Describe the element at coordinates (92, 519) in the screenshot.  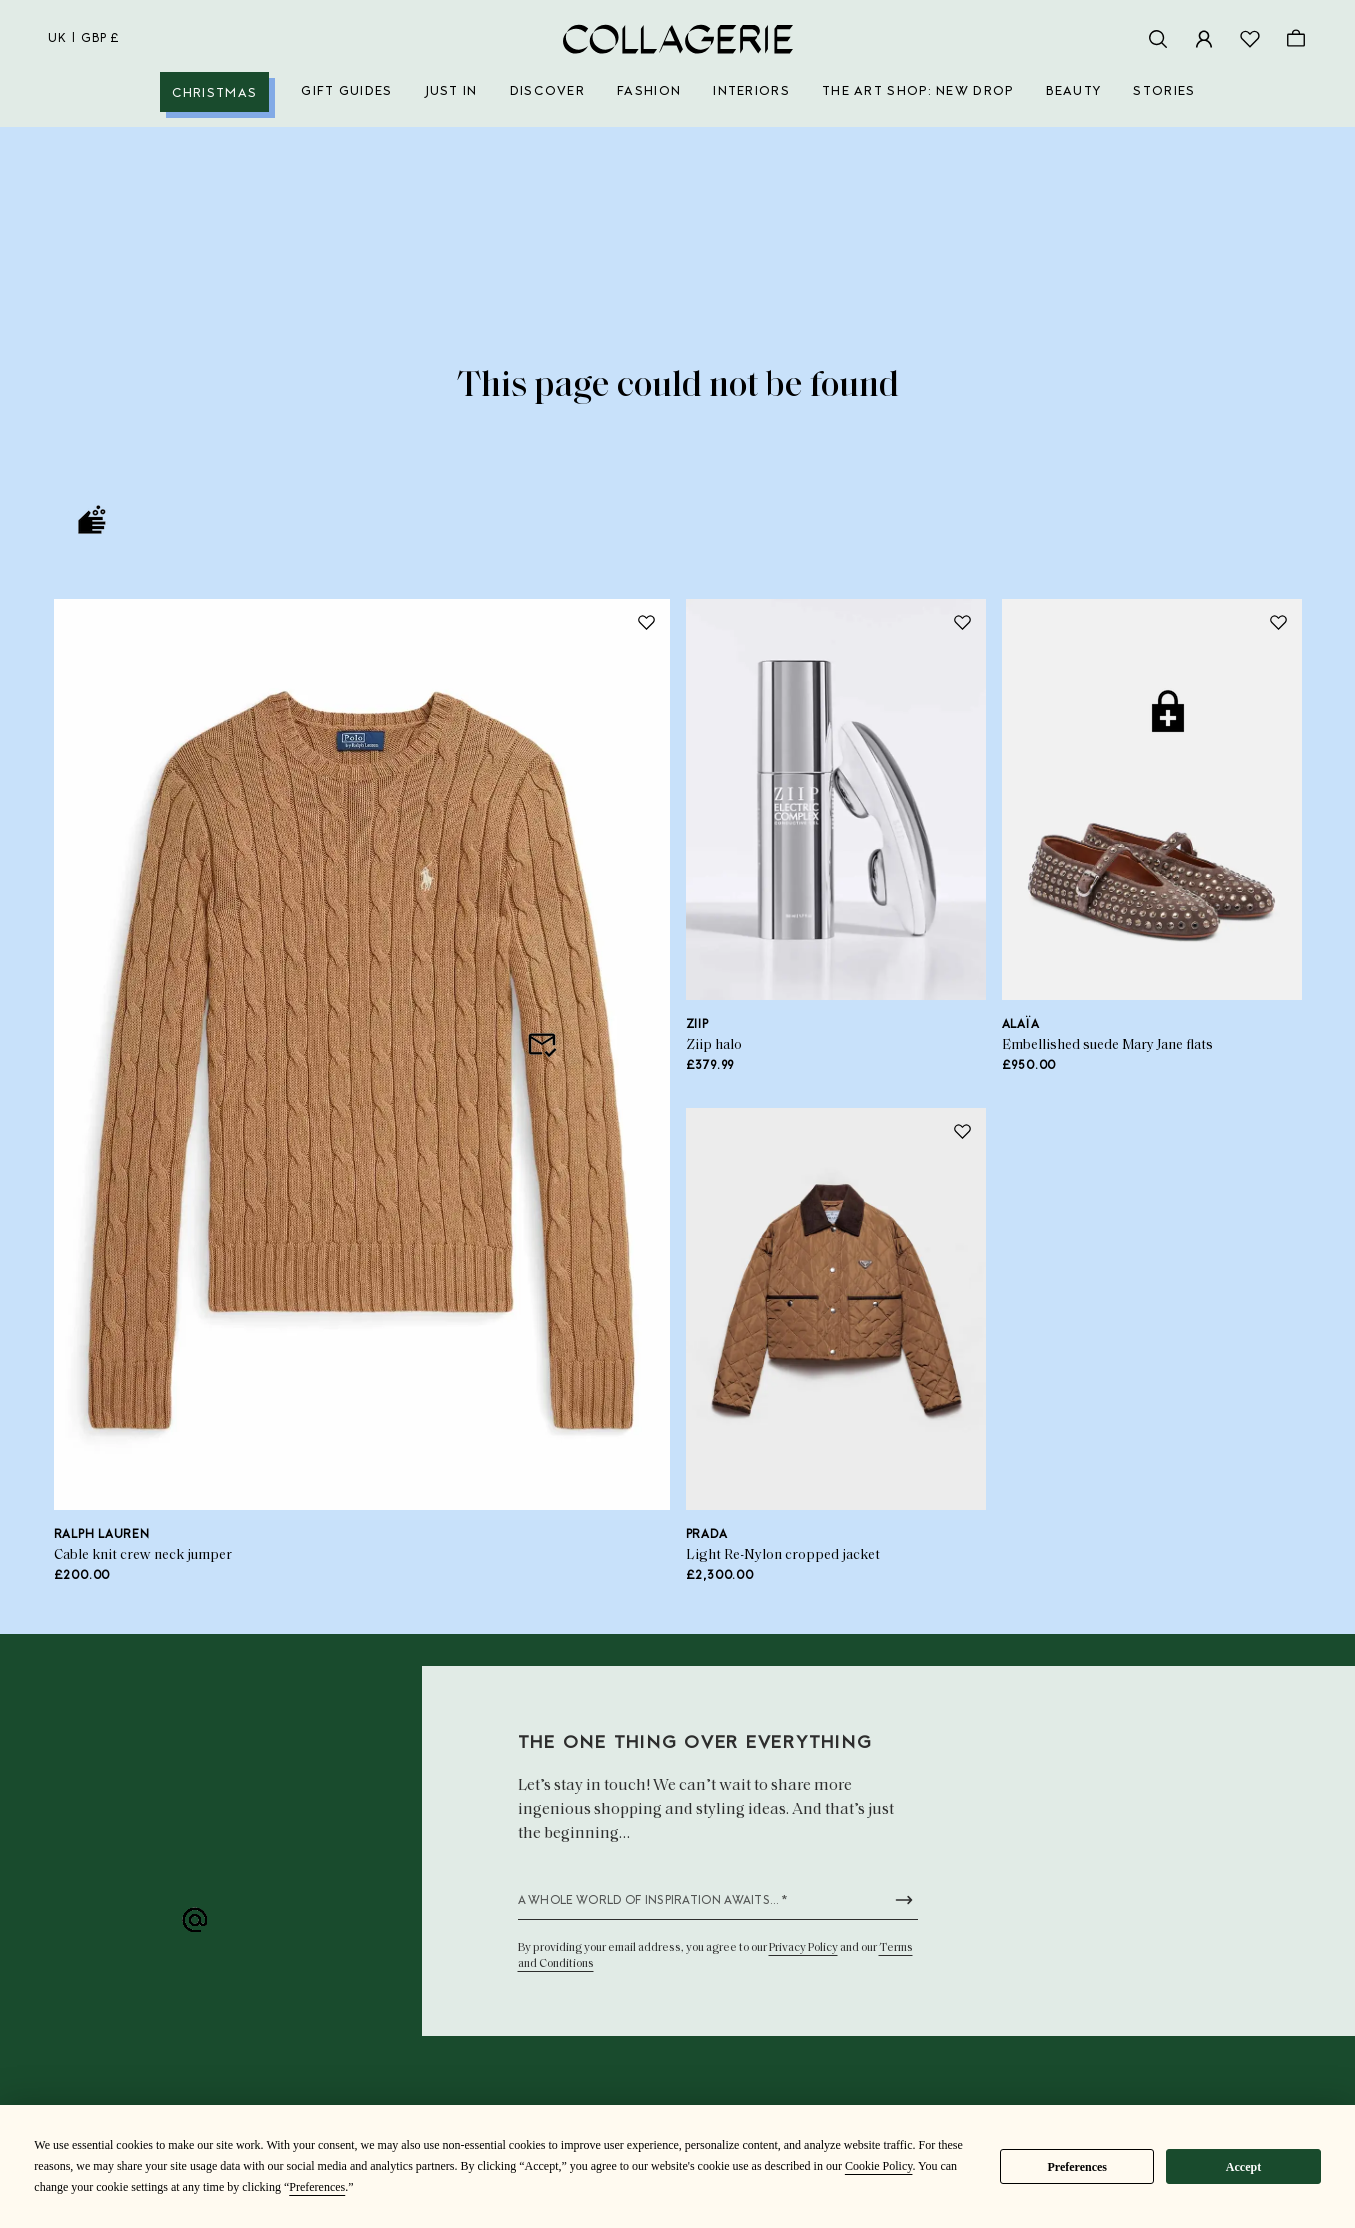
I see `indicates handwashing or hygiene facilities nearby` at that location.